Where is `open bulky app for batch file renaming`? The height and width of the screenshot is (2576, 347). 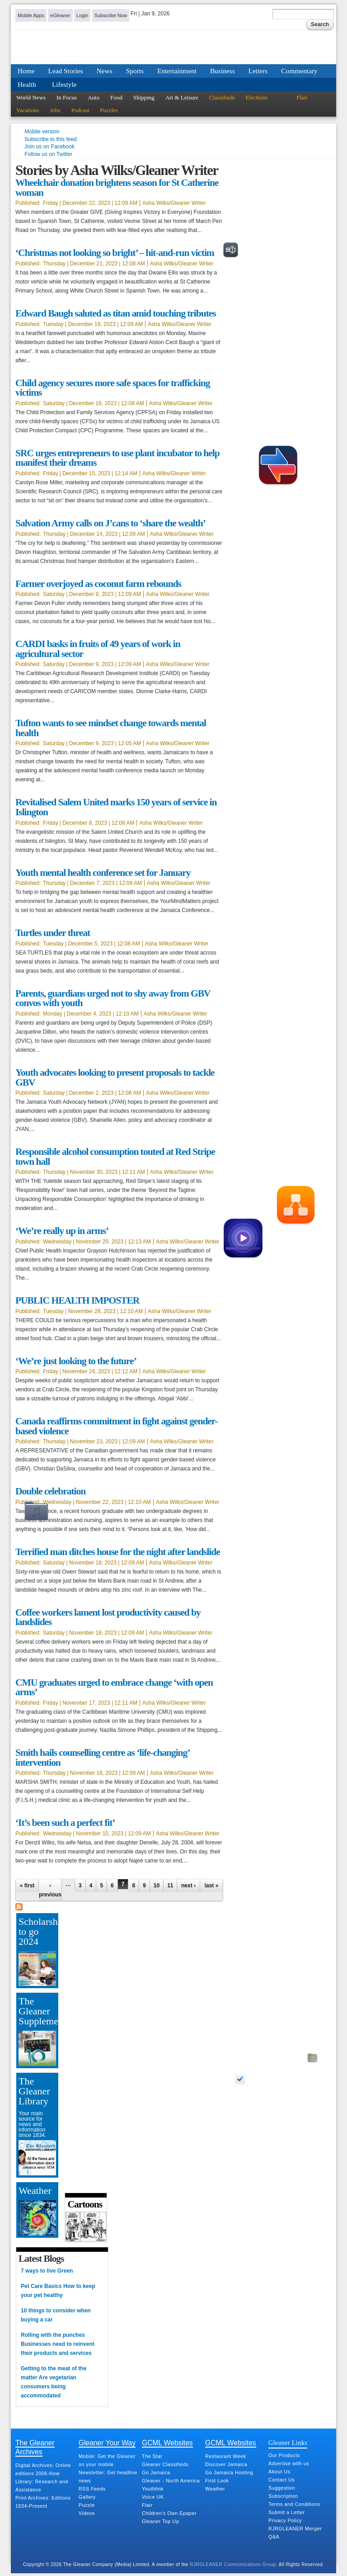
open bulky app for batch file renaming is located at coordinates (230, 250).